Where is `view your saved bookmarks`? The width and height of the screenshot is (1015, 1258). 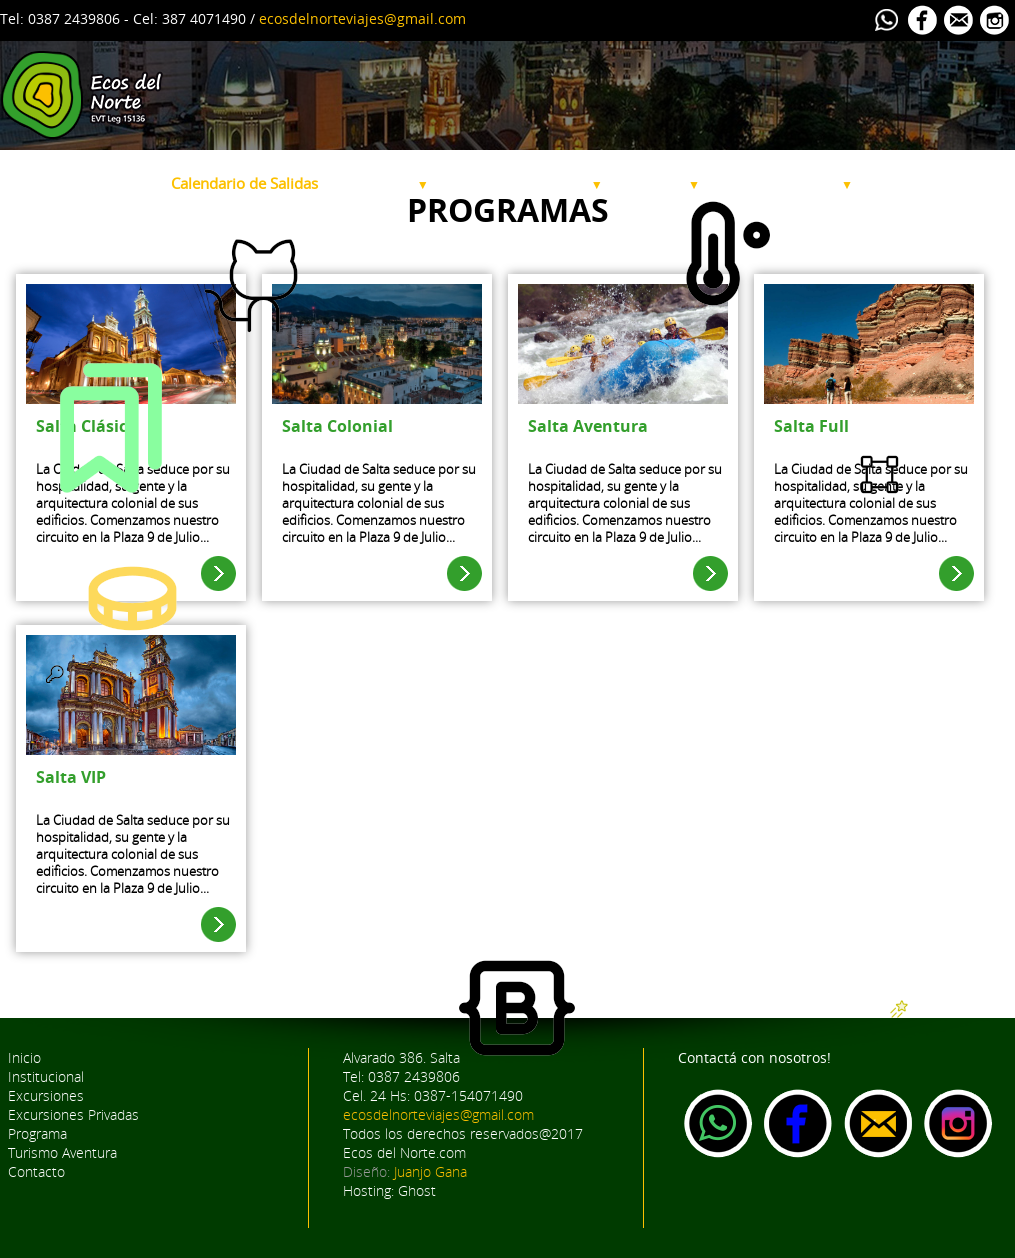
view your saved bookmarks is located at coordinates (111, 428).